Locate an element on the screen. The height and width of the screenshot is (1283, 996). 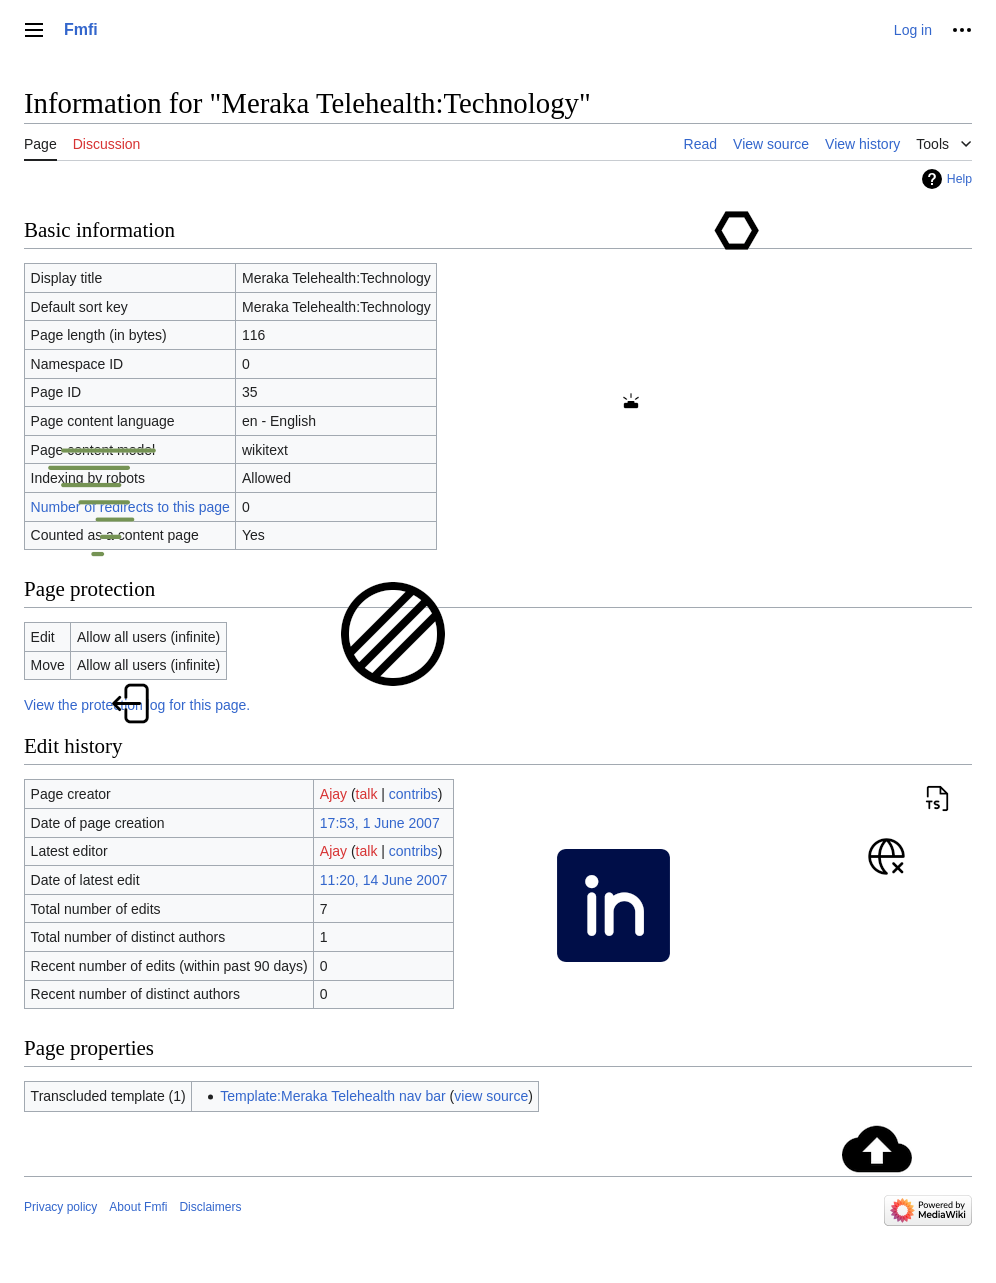
upload files to cloud storage is located at coordinates (877, 1149).